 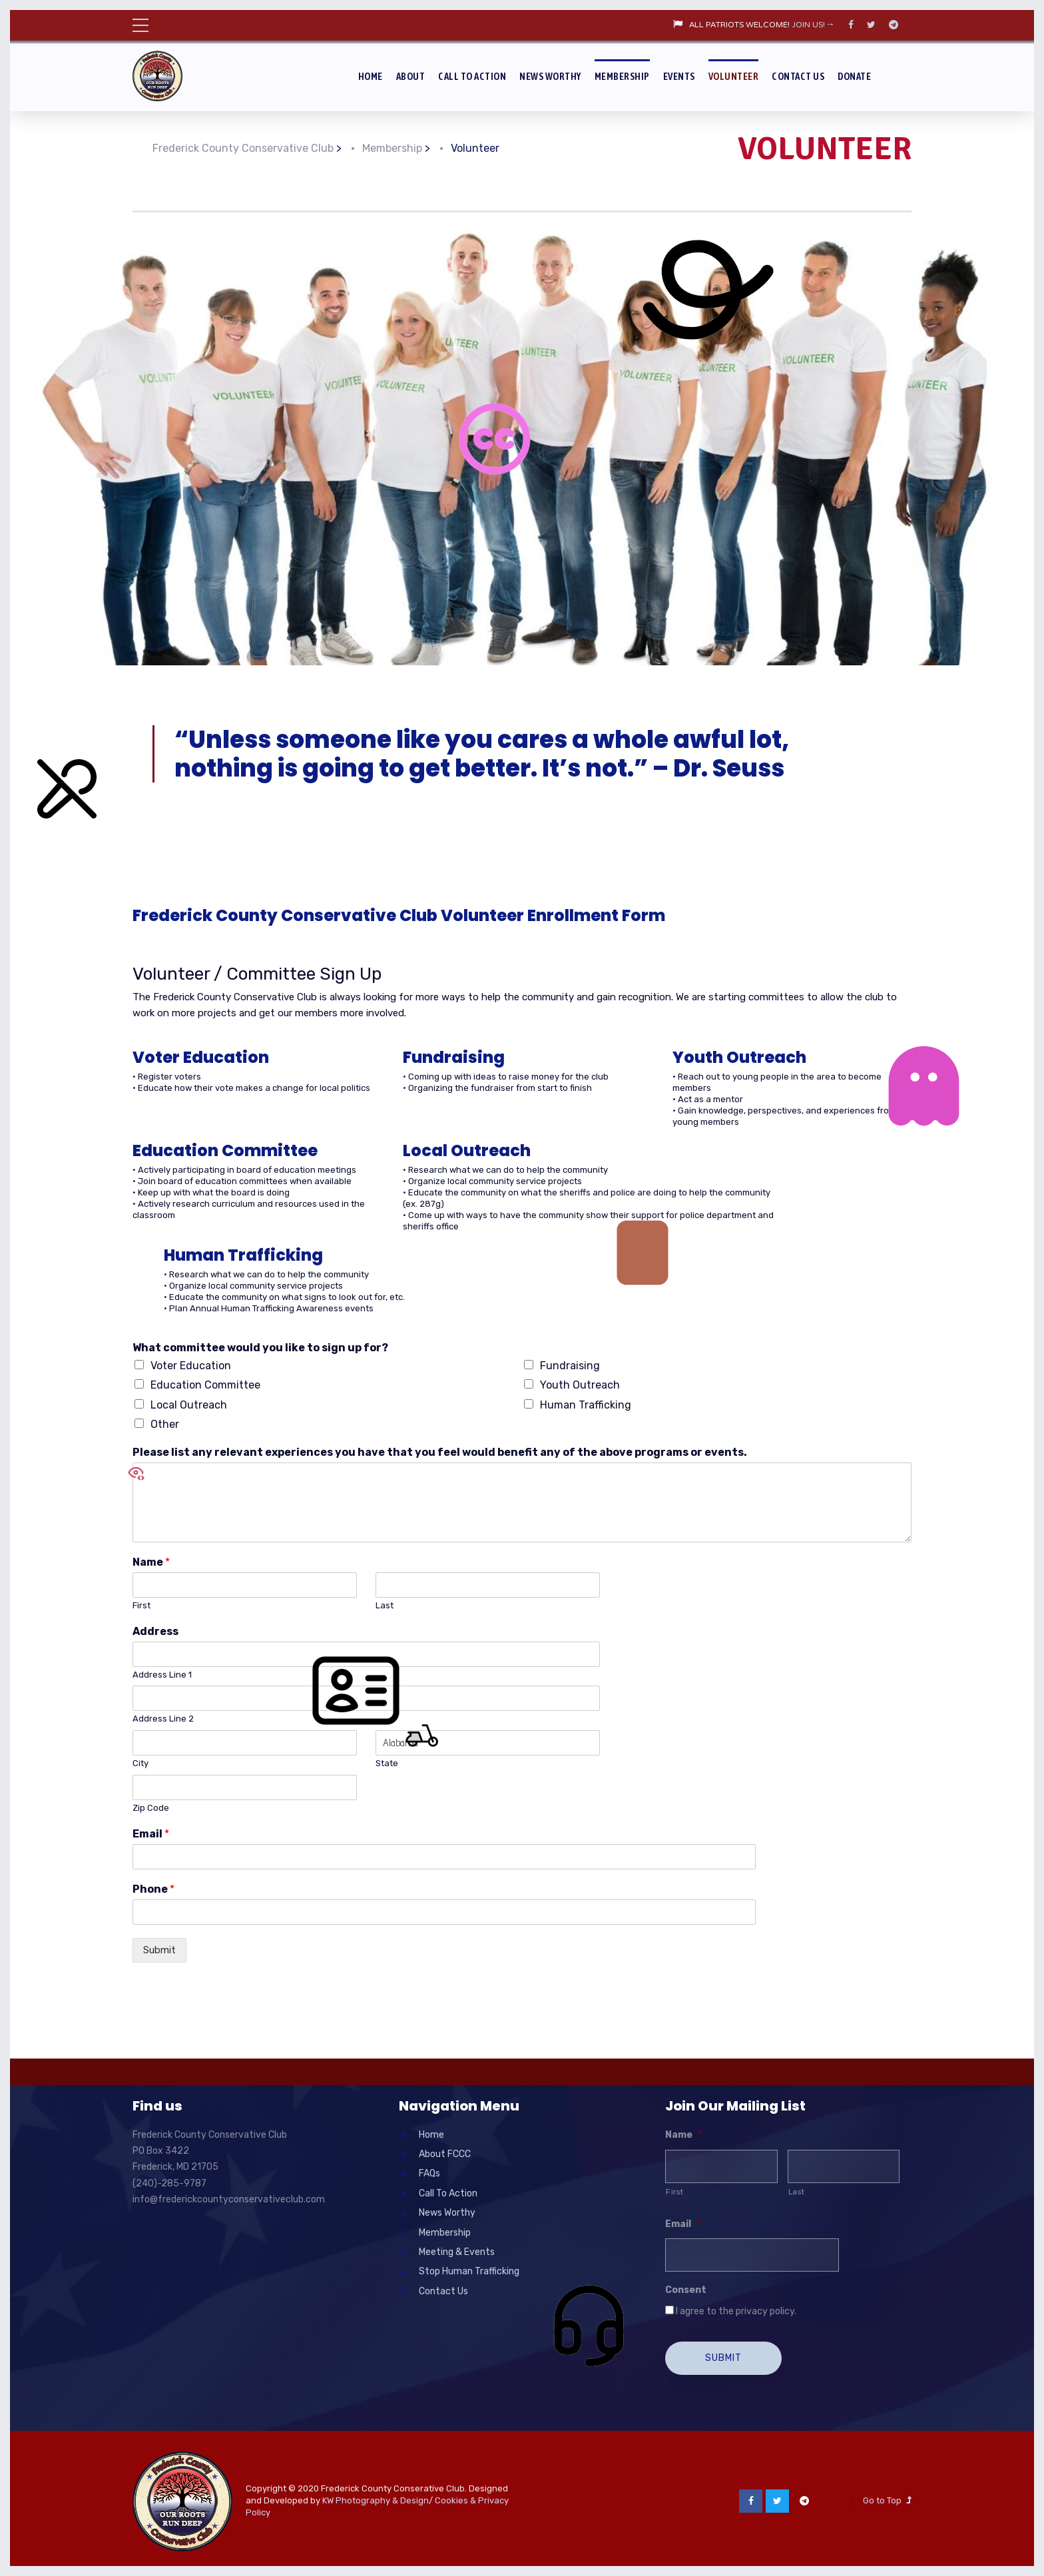 What do you see at coordinates (356, 1690) in the screenshot?
I see `view your profile or identification details` at bounding box center [356, 1690].